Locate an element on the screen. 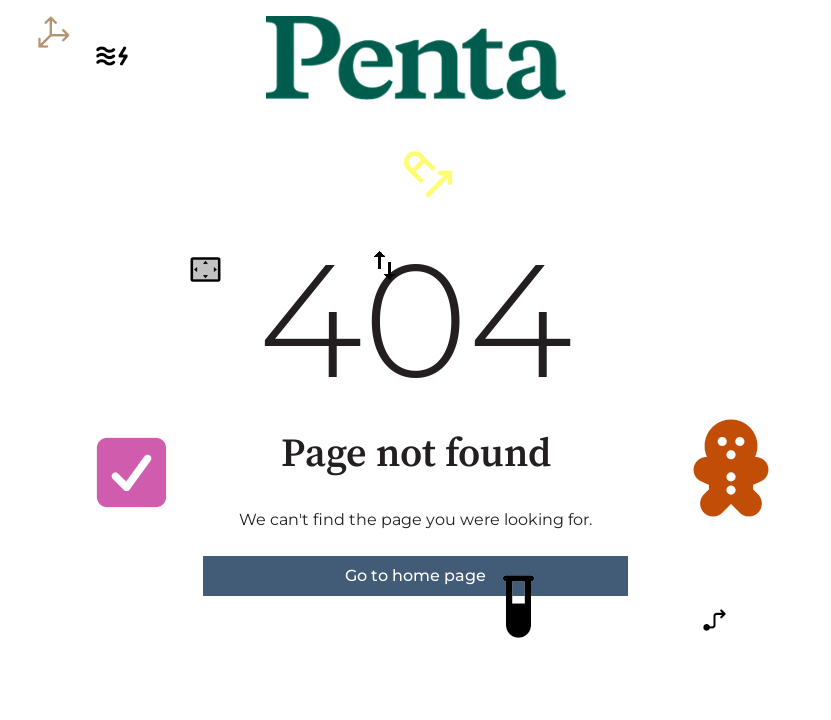  hydroelectric power generation is located at coordinates (112, 56).